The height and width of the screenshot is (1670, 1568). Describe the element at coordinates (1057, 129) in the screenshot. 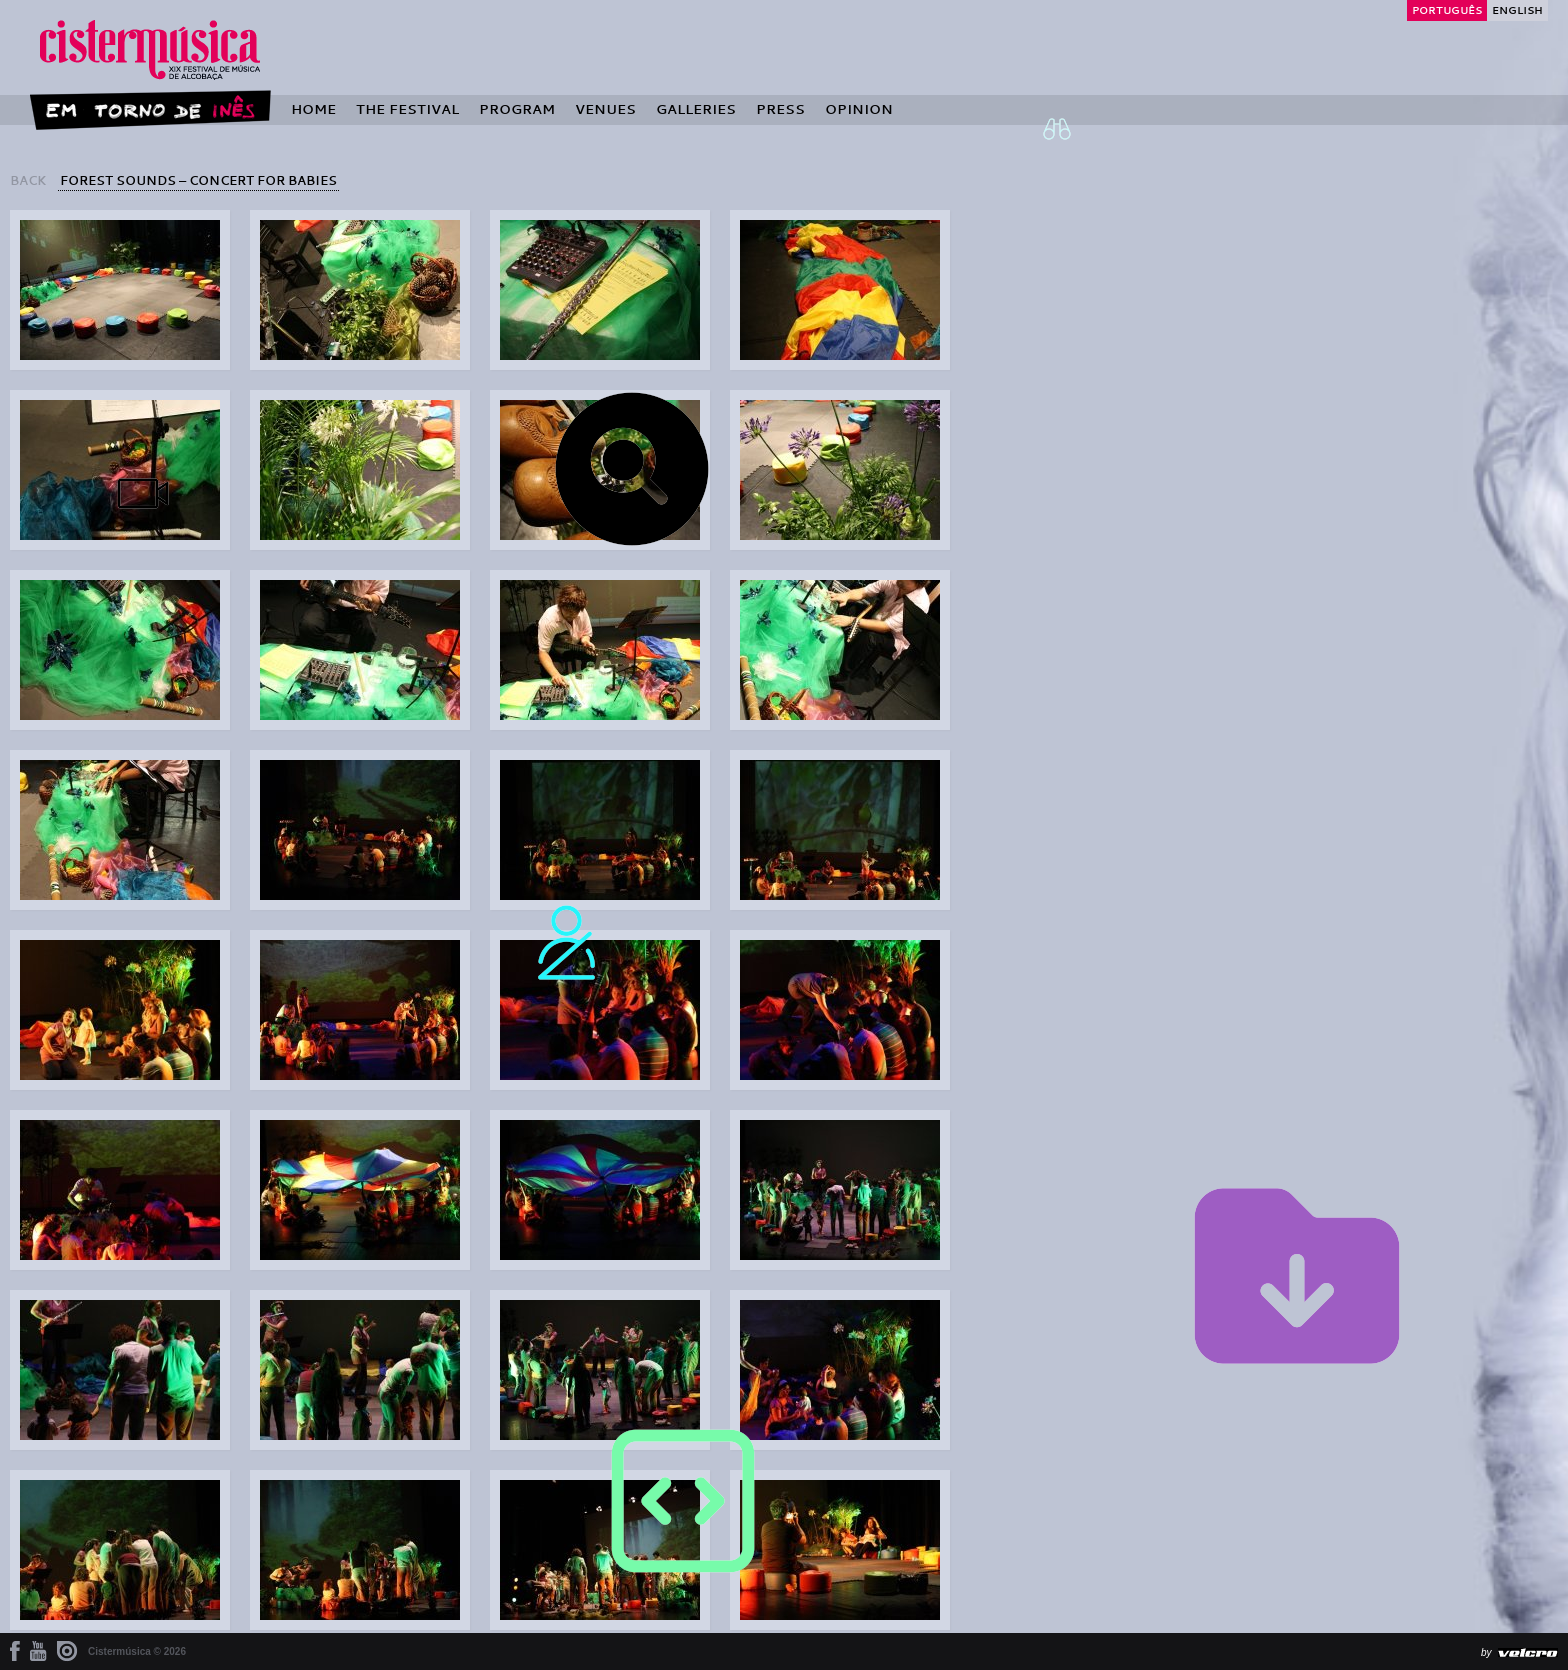

I see `search or explore content` at that location.